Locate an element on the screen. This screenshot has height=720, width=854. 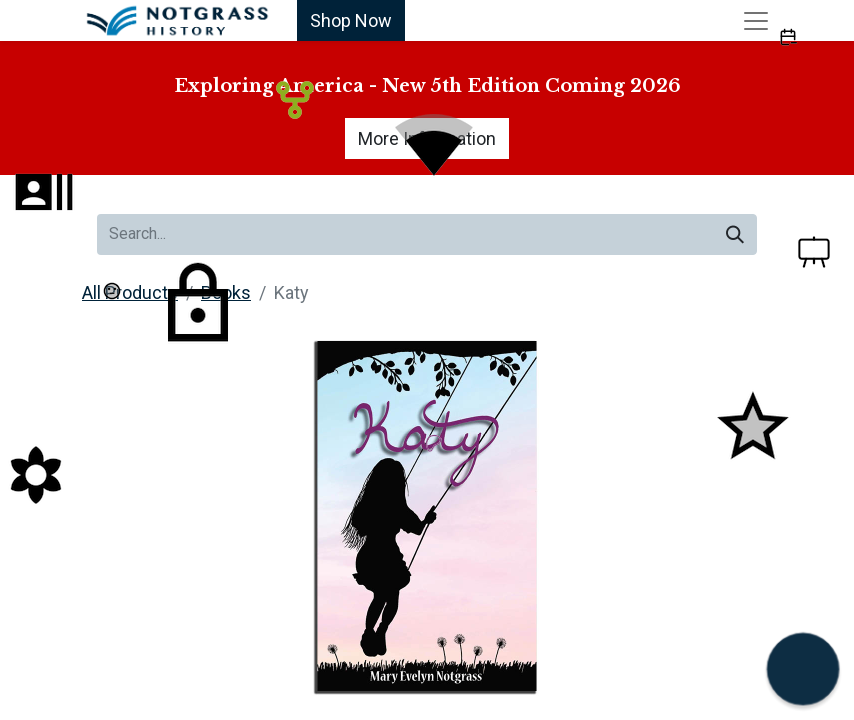
view recently contacted people is located at coordinates (44, 192).